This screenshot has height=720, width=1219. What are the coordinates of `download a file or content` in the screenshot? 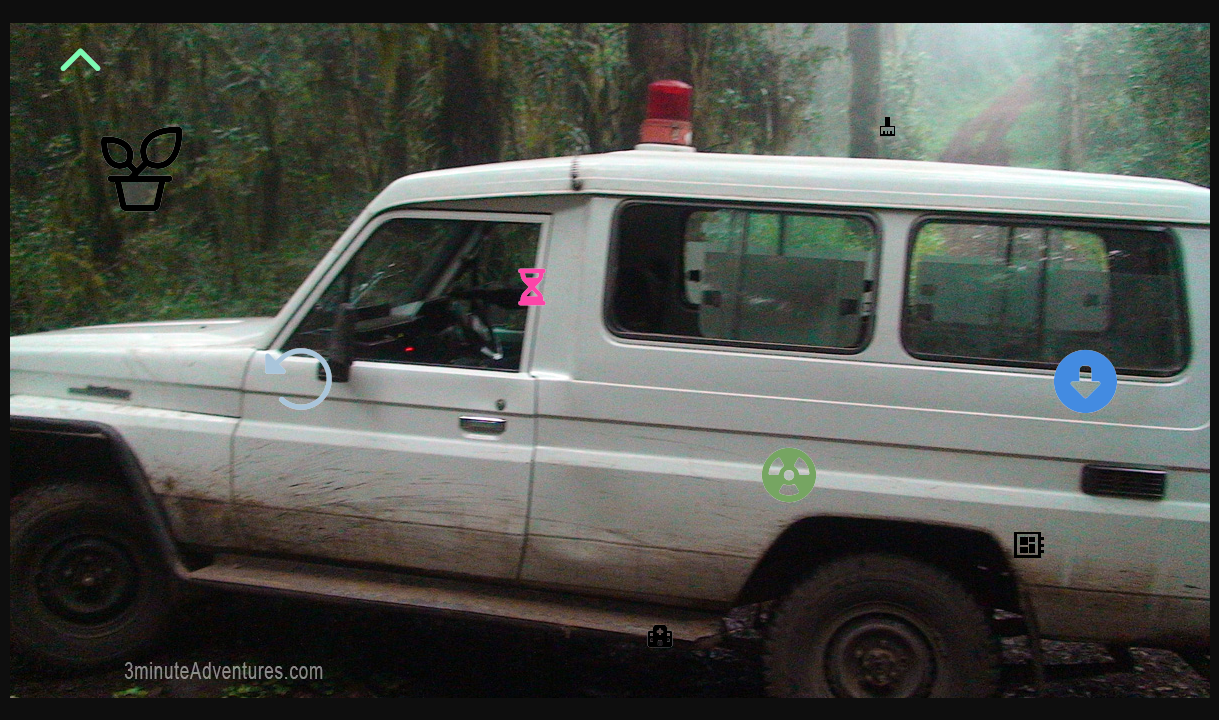 It's located at (1085, 381).